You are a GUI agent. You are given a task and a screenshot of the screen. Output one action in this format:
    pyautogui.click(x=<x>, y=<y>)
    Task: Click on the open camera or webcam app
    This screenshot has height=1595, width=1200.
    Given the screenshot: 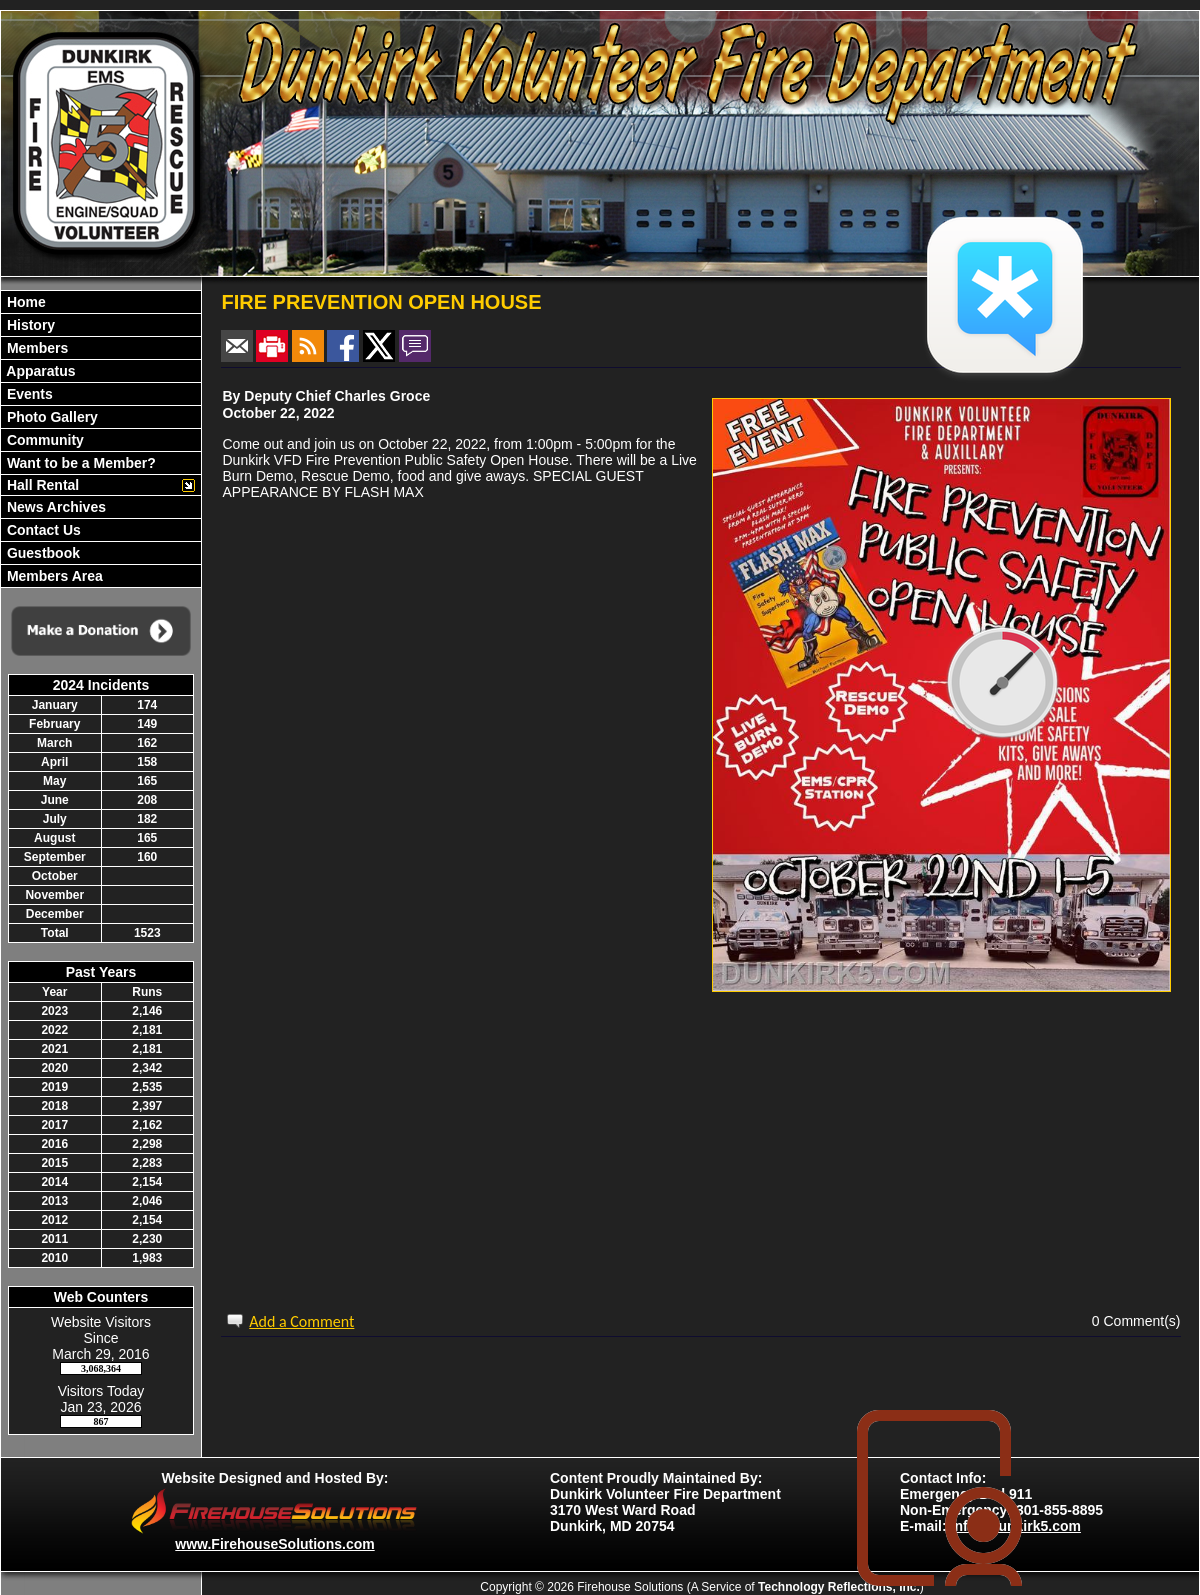 What is the action you would take?
    pyautogui.click(x=934, y=1498)
    